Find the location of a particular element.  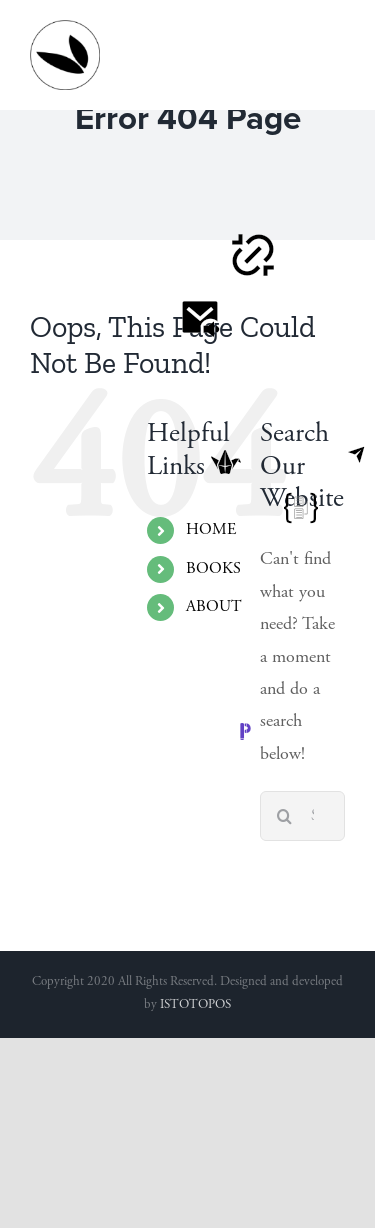

send plane logo is located at coordinates (356, 454).